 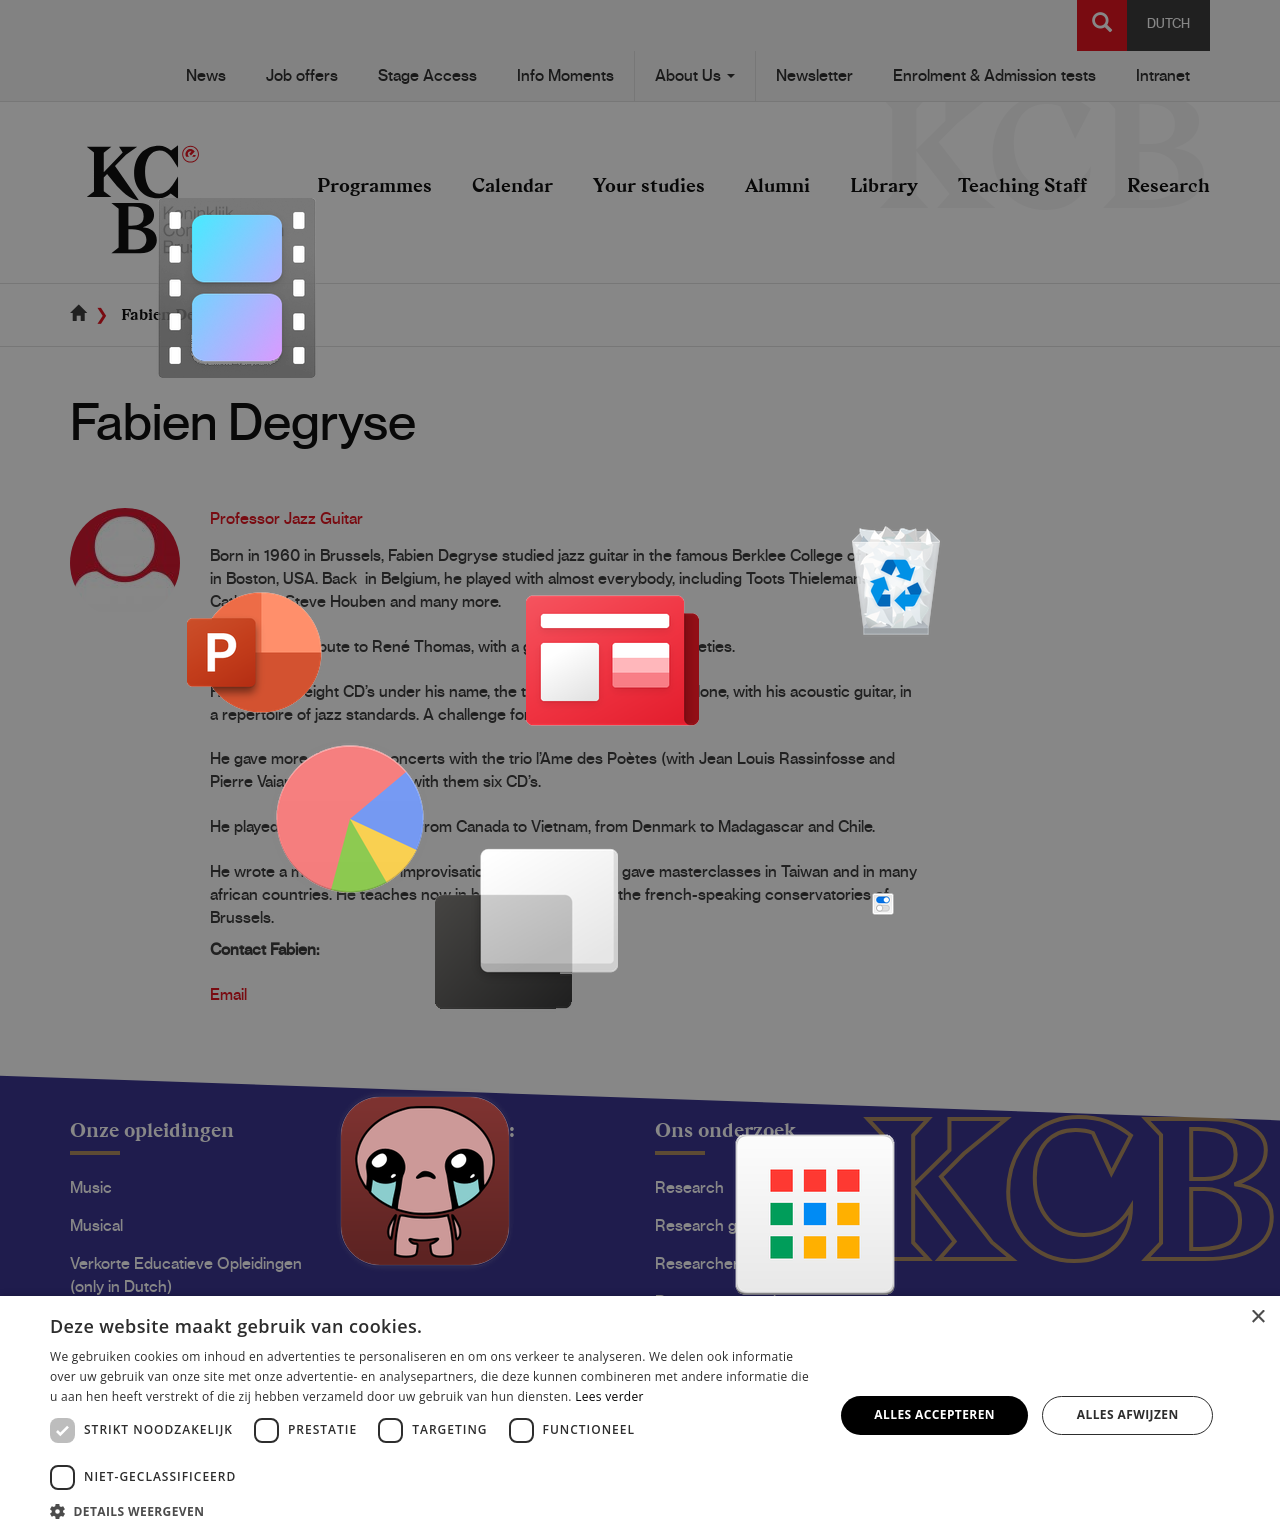 What do you see at coordinates (350, 819) in the screenshot?
I see `open disk usage analyzer` at bounding box center [350, 819].